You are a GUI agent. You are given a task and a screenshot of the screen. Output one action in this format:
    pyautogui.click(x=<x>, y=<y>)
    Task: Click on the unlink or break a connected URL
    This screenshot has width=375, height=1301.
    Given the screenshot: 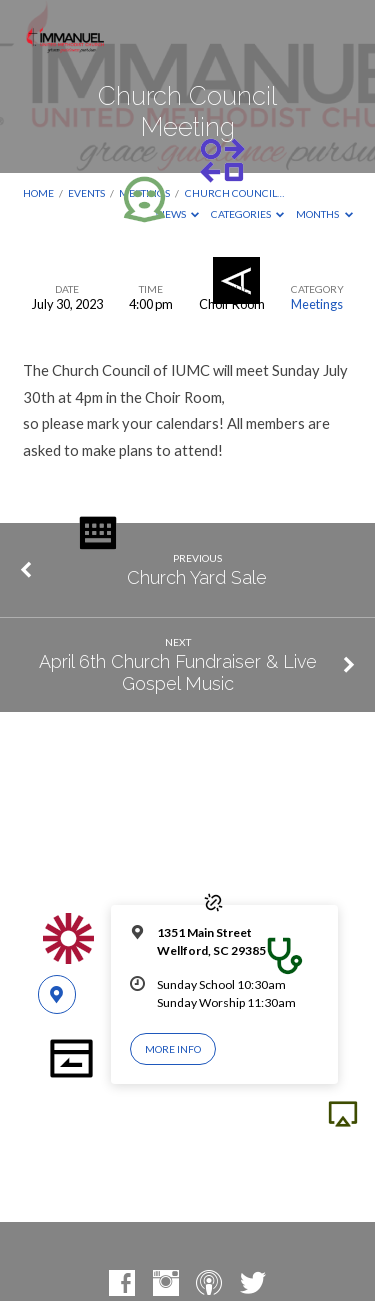 What is the action you would take?
    pyautogui.click(x=213, y=902)
    